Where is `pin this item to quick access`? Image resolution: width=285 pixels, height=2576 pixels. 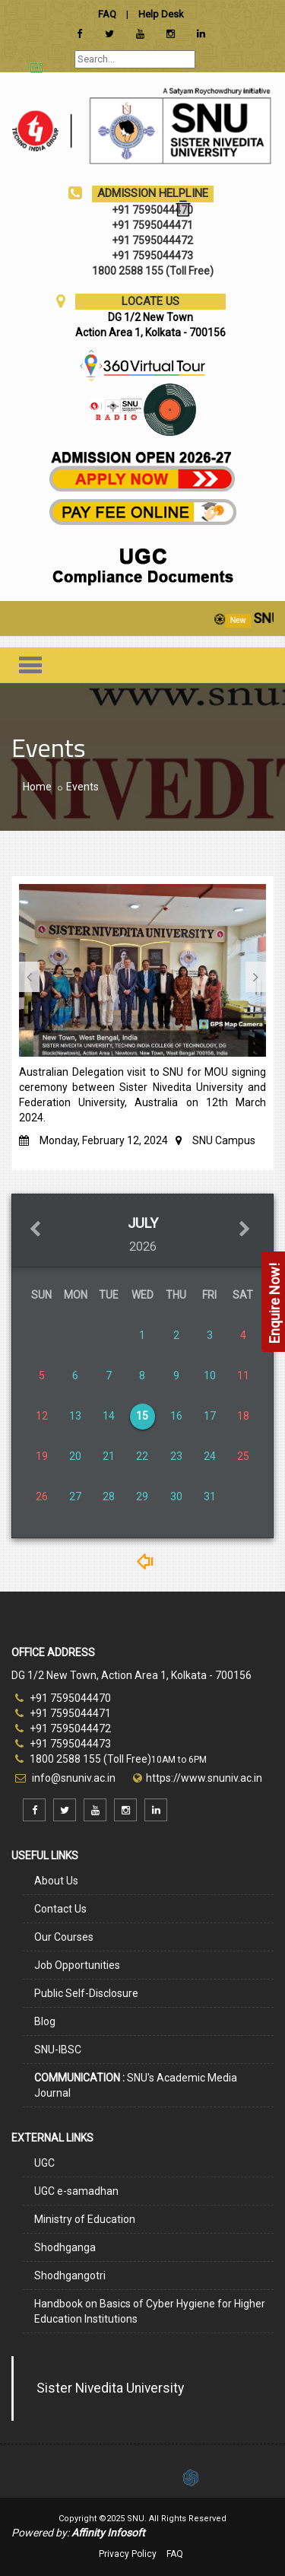
pin this item to quick access is located at coordinates (36, 68).